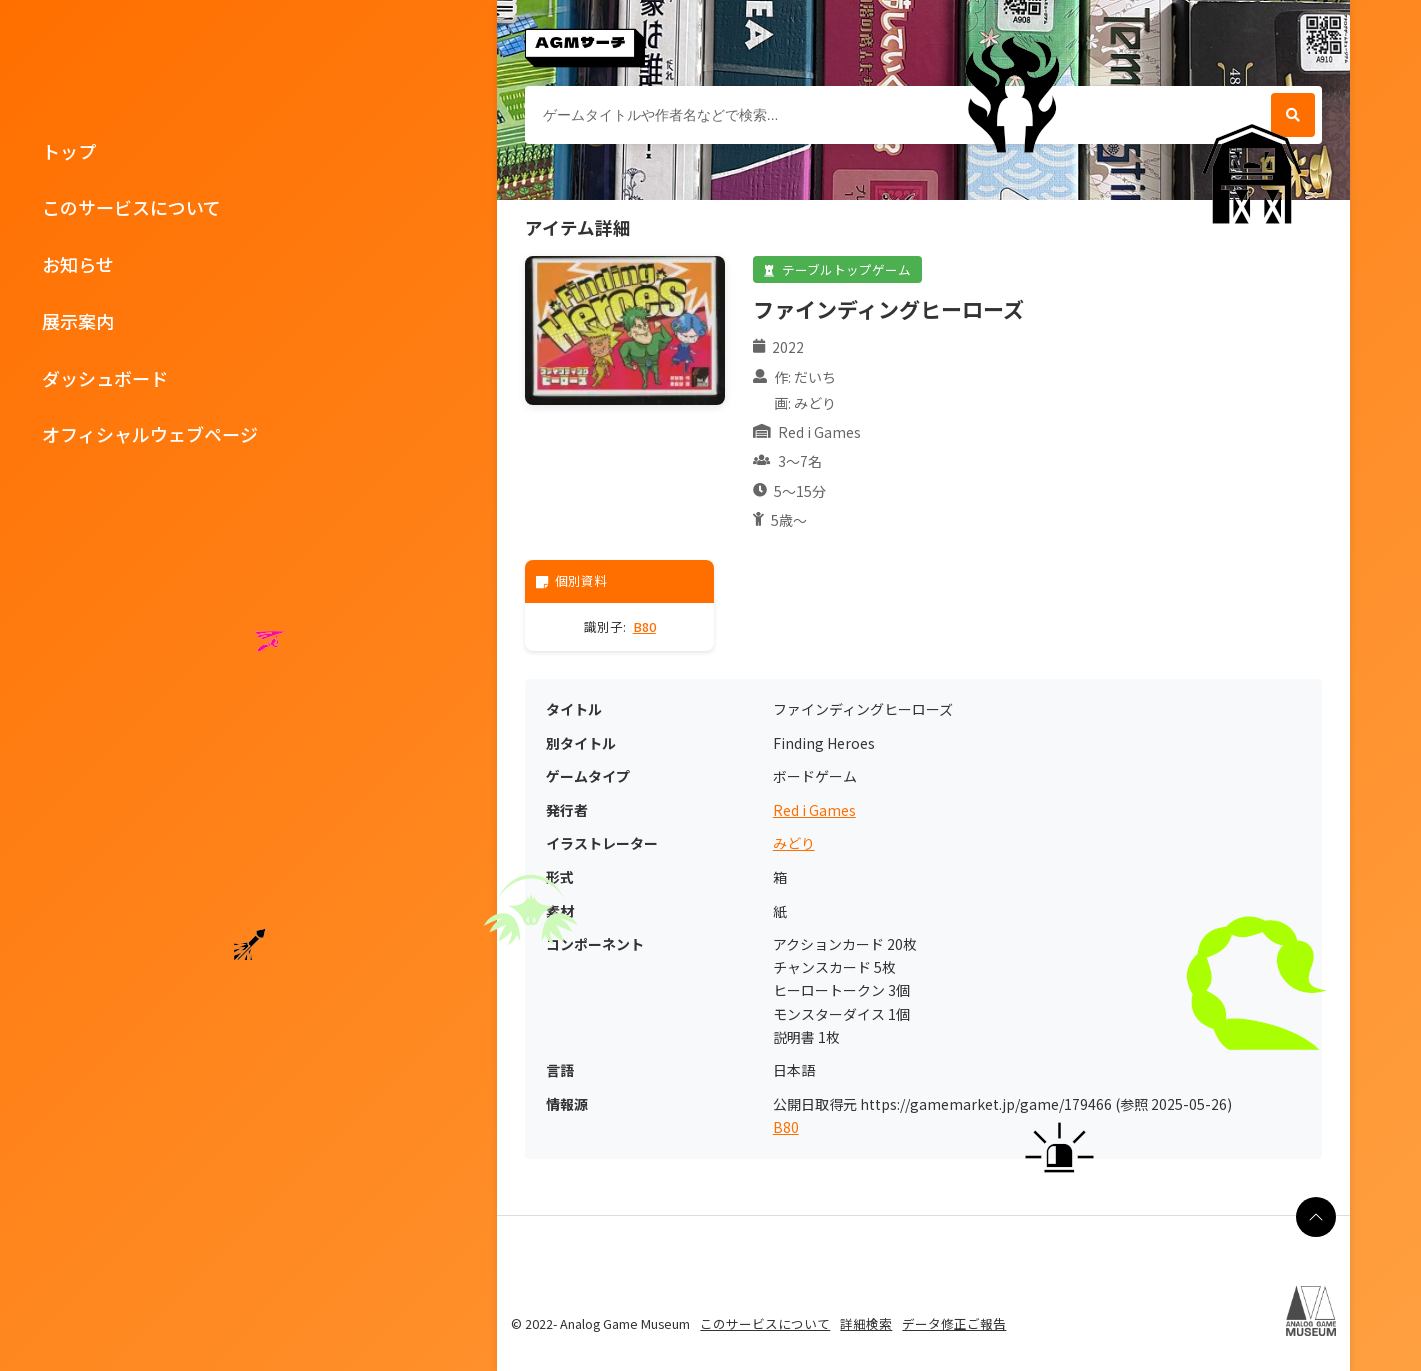  I want to click on indicates a hot streak or trending status, so click(1011, 94).